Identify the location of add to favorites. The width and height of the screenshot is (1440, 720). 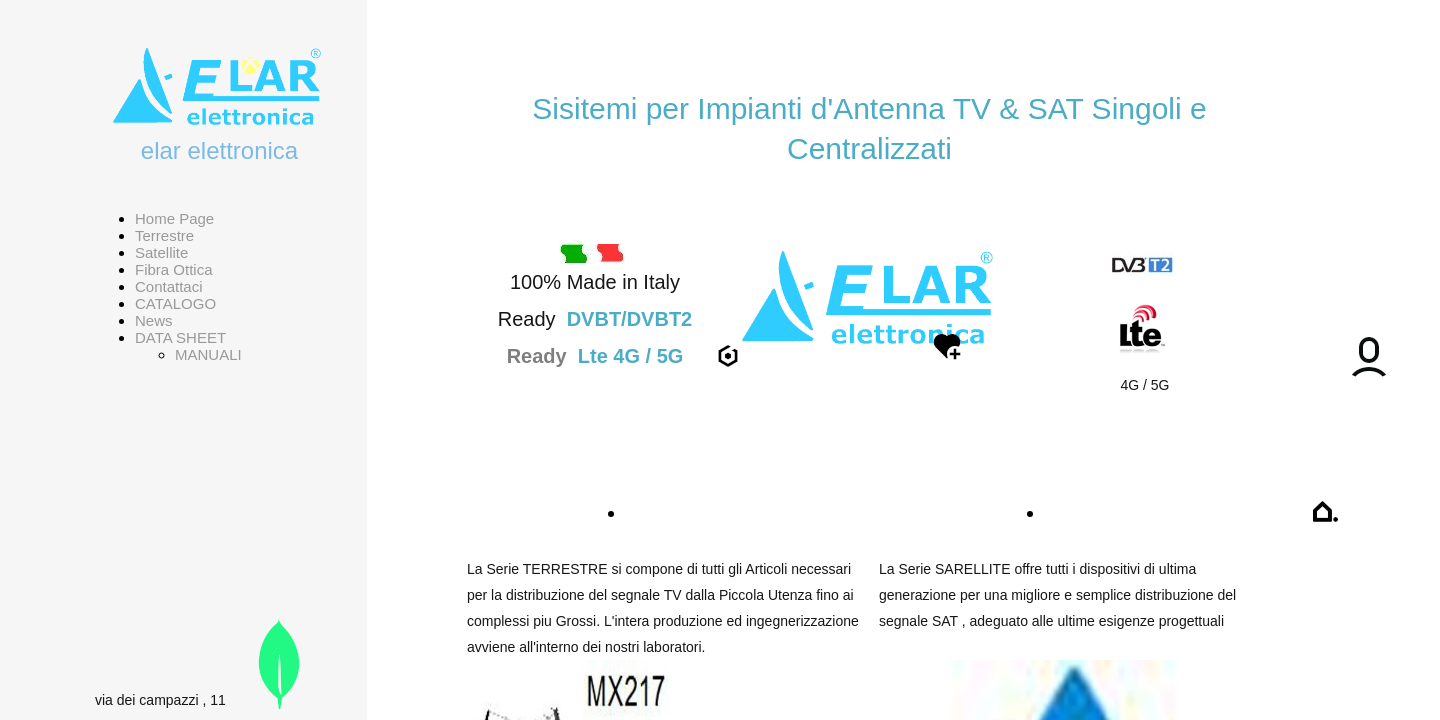
(947, 346).